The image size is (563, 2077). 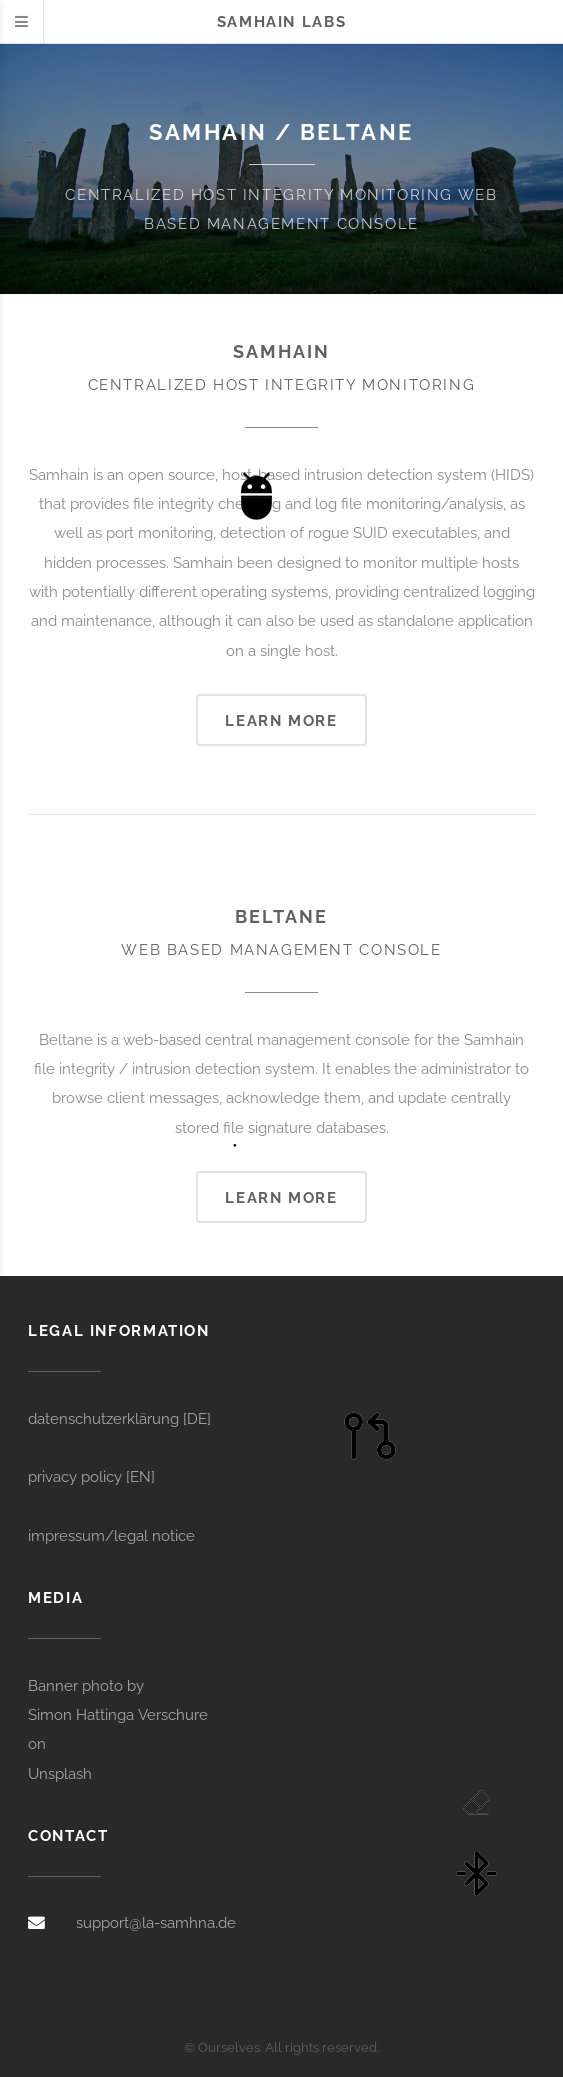 I want to click on create a new pull request, so click(x=370, y=1436).